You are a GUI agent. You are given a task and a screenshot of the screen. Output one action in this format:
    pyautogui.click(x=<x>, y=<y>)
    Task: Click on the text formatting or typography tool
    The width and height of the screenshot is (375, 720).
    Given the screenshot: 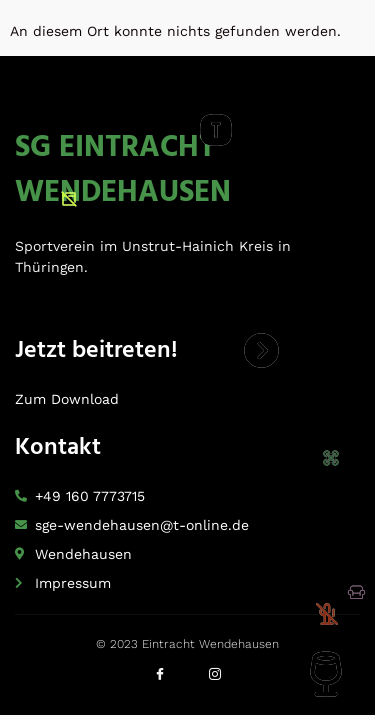 What is the action you would take?
    pyautogui.click(x=216, y=130)
    